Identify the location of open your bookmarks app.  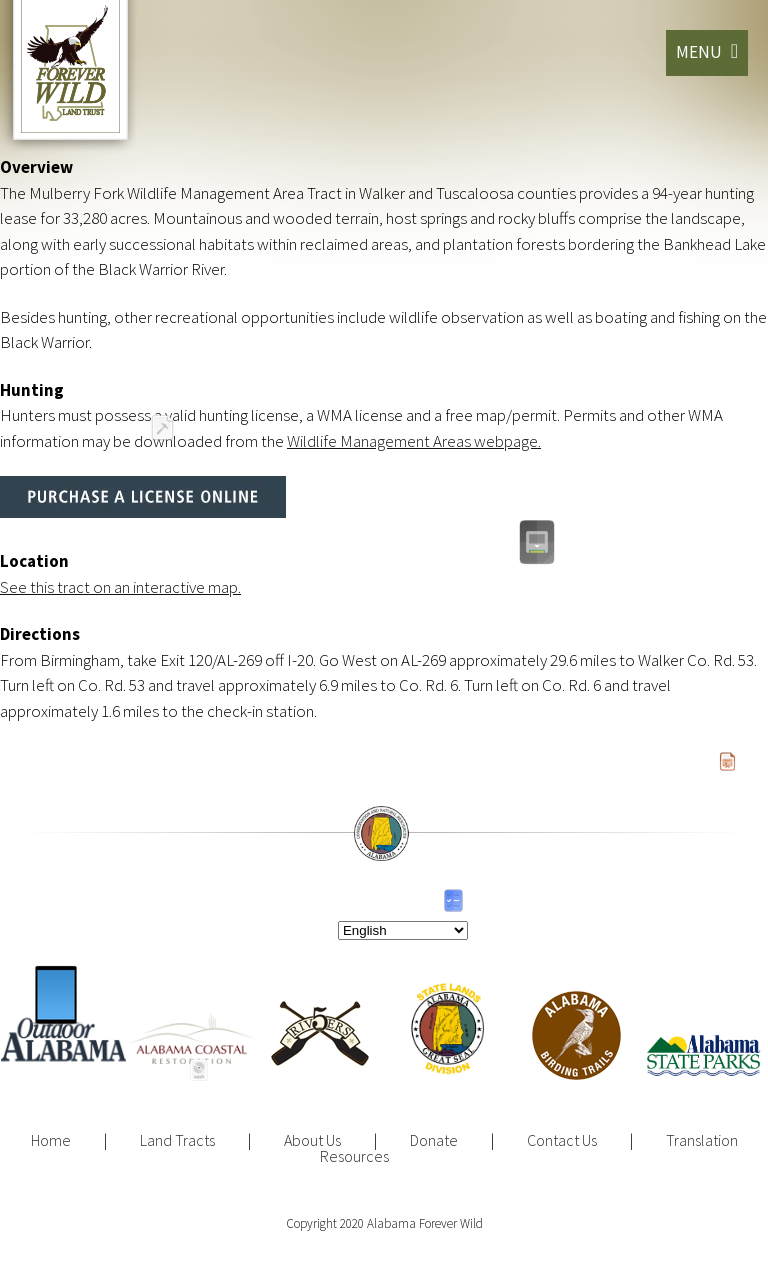
(453, 900).